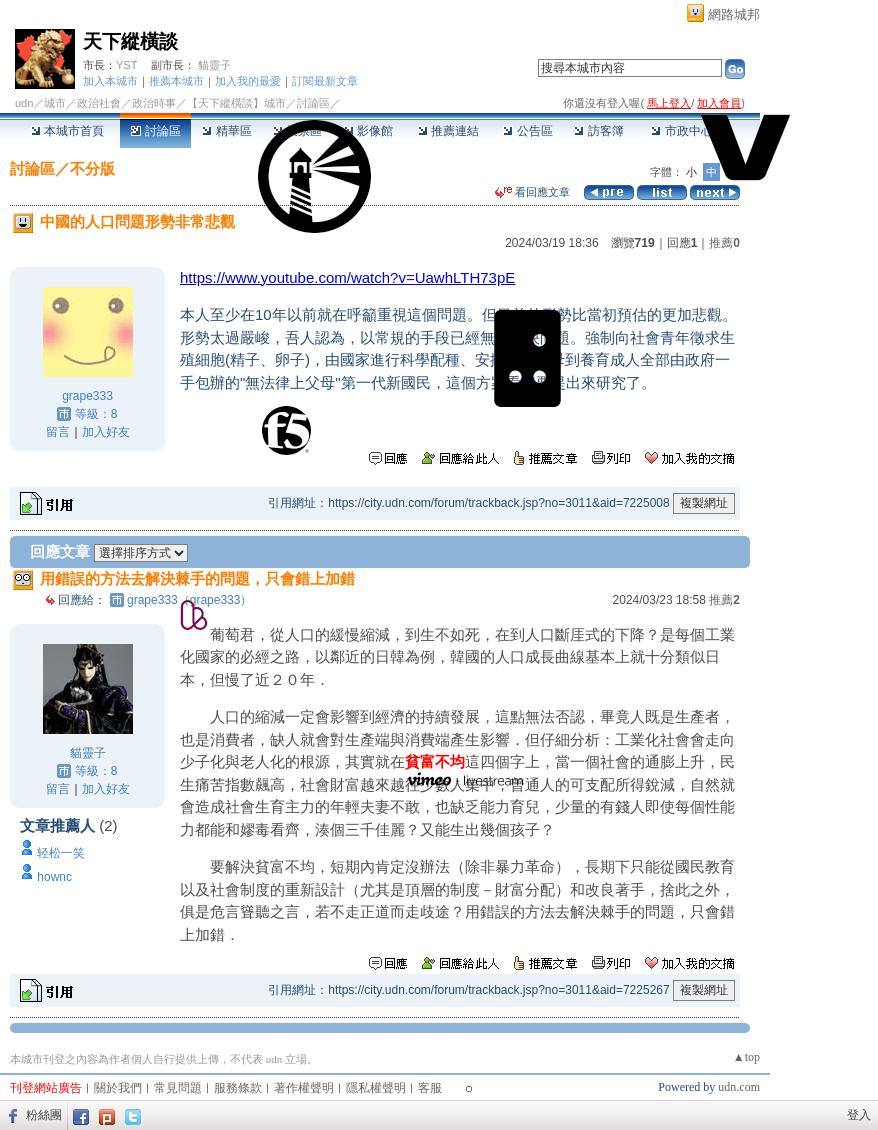  Describe the element at coordinates (194, 615) in the screenshot. I see `open the Kleinanzeigen app` at that location.